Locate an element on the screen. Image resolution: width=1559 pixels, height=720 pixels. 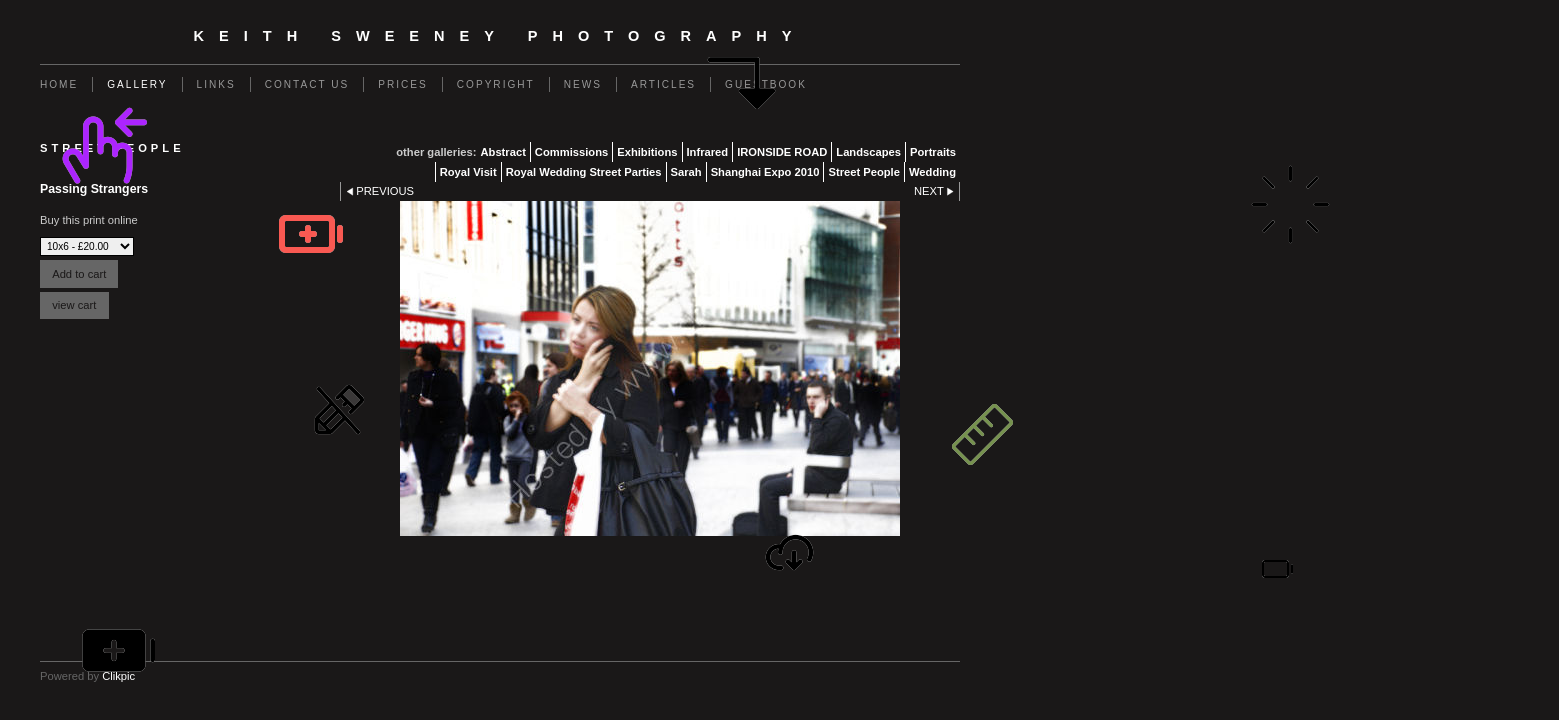
editing is disabled or unavailable is located at coordinates (338, 410).